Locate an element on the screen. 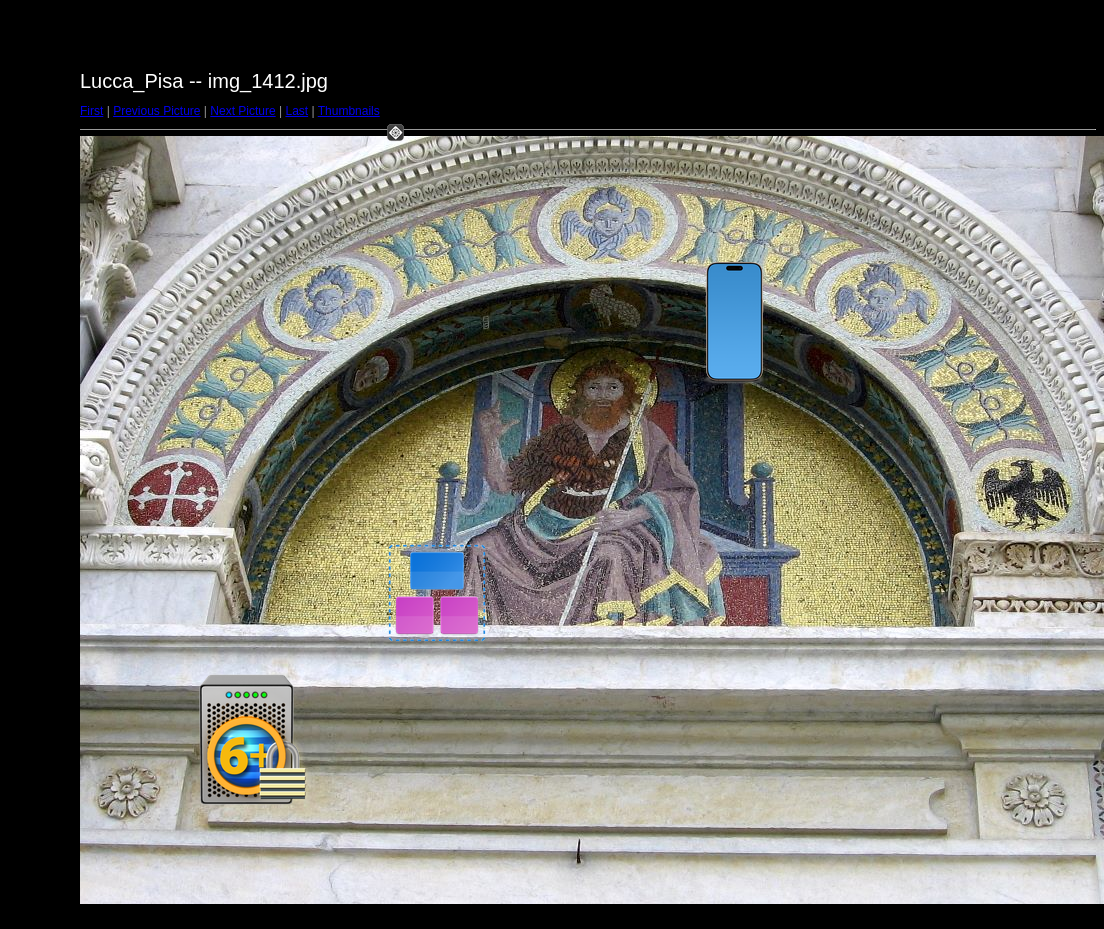 This screenshot has width=1104, height=929. open system engineering or hardware settings is located at coordinates (395, 132).